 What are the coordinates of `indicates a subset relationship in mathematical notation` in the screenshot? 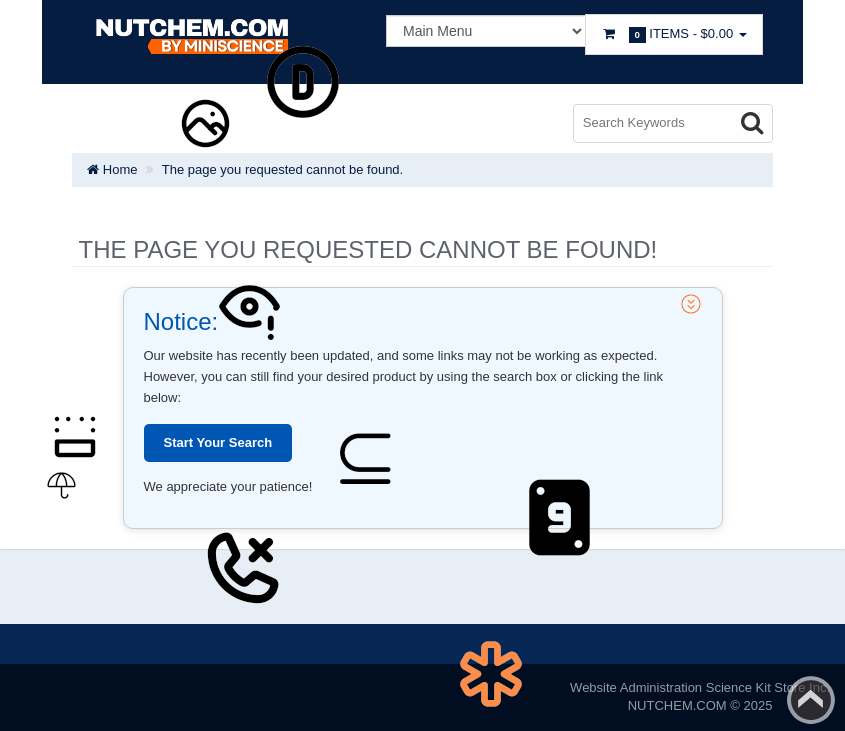 It's located at (366, 457).